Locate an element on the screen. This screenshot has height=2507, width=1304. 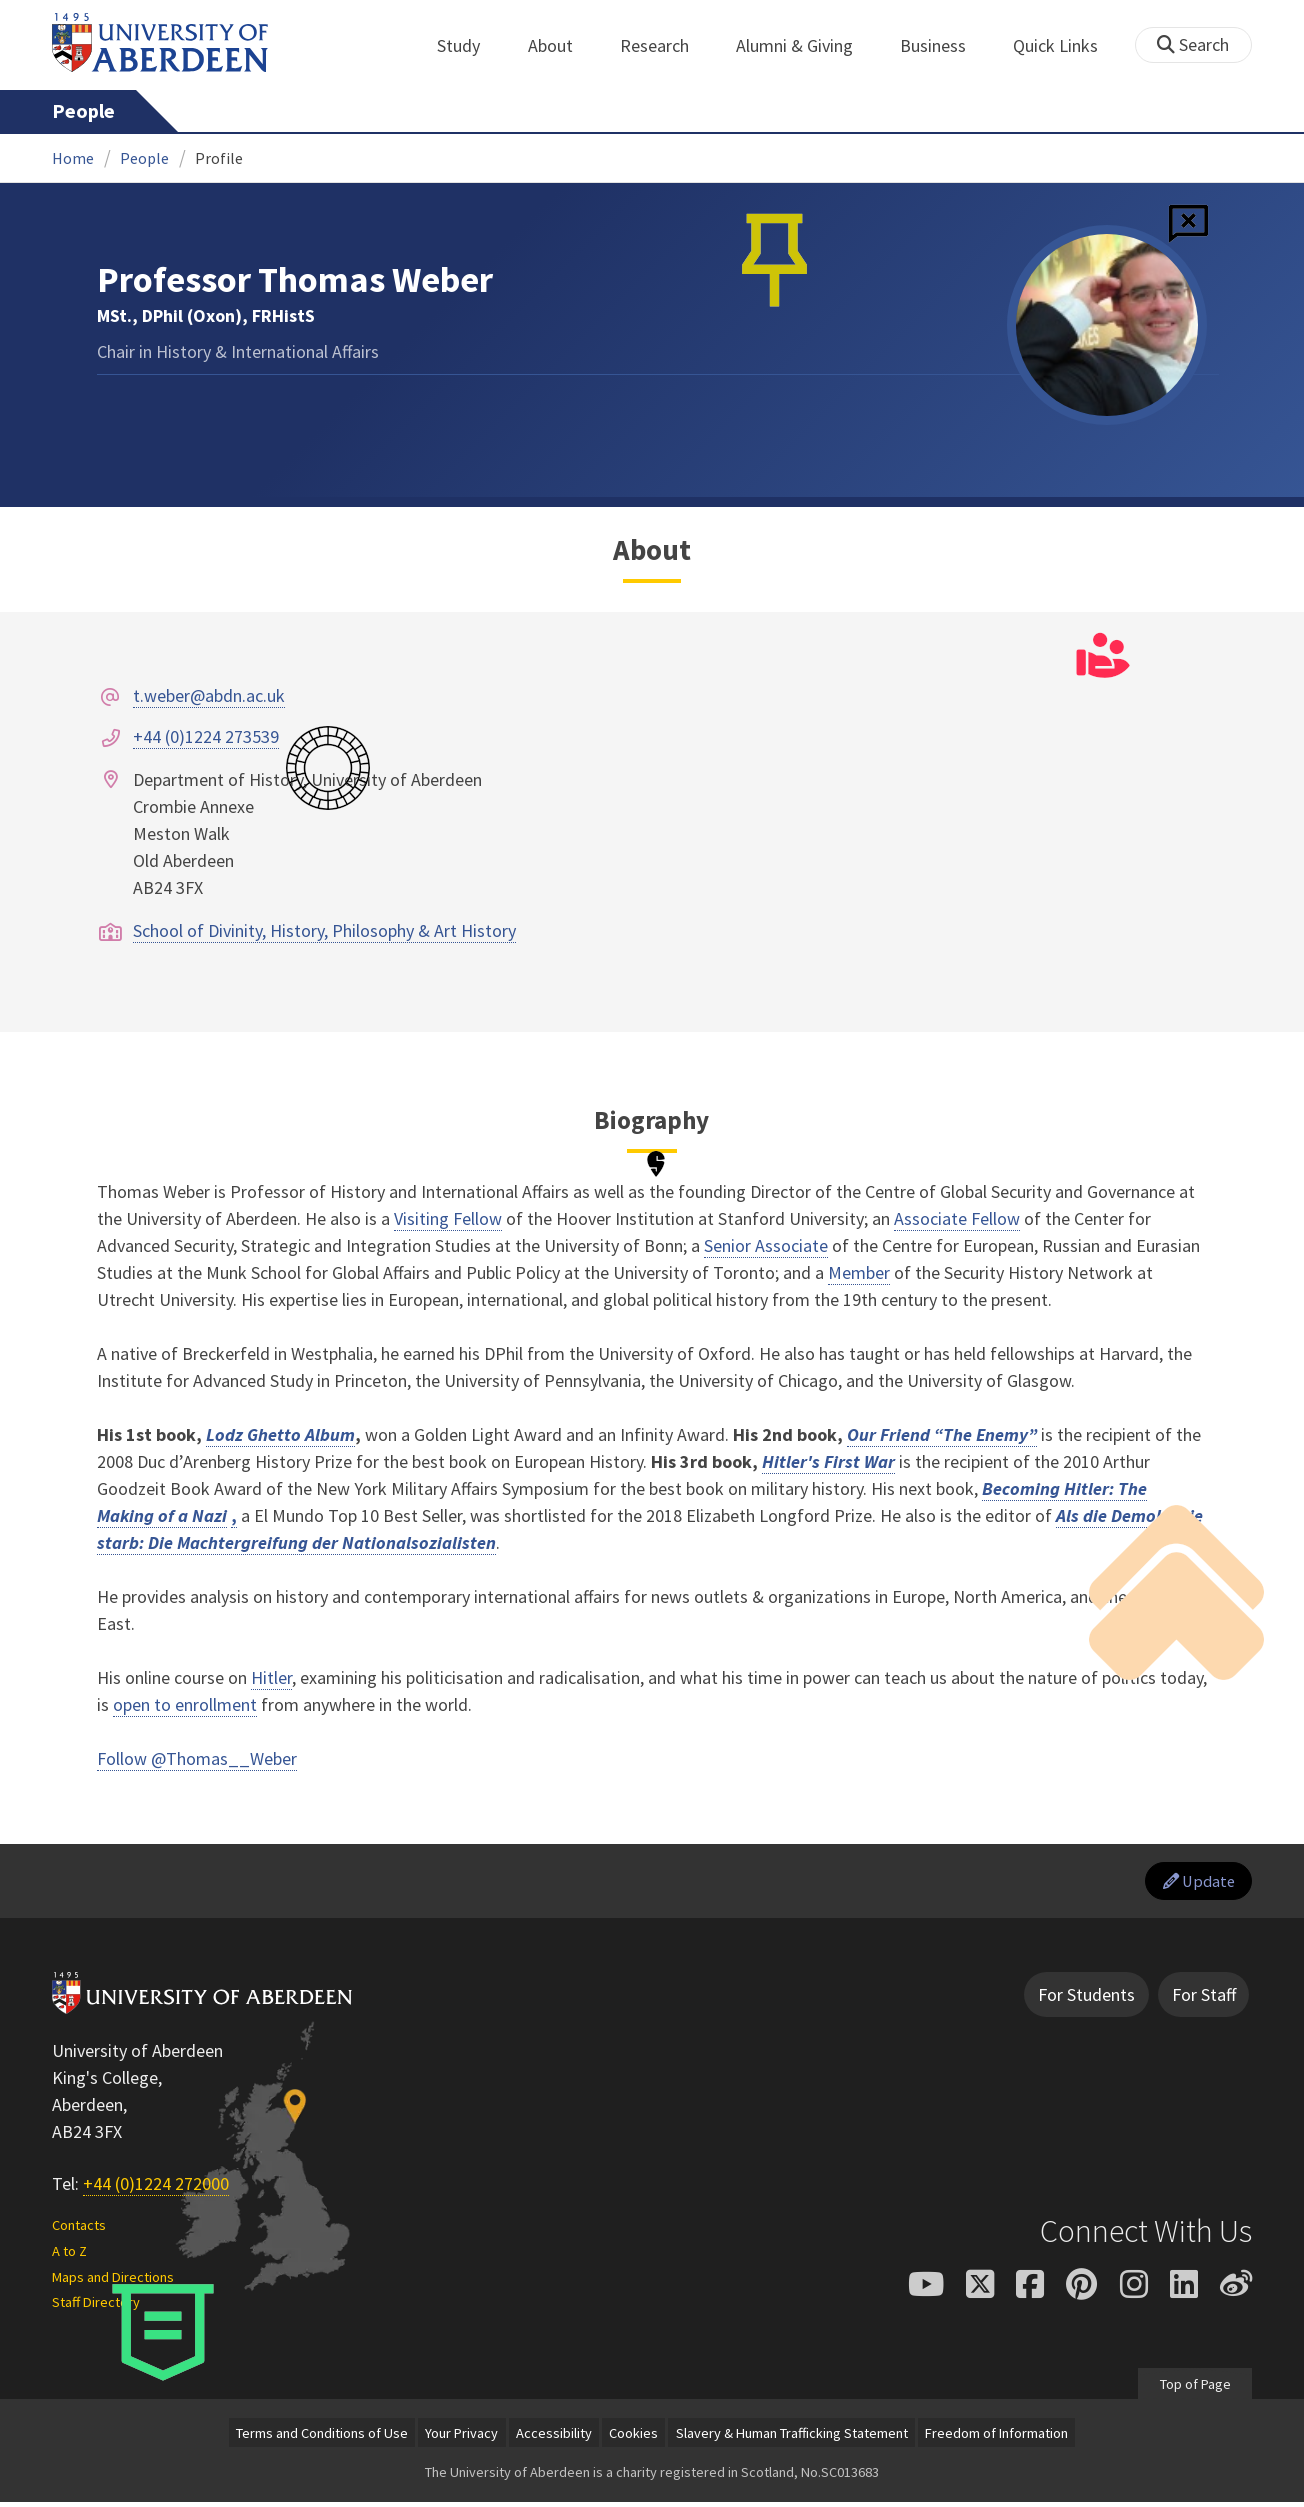
open the VSCO photo editing app is located at coordinates (328, 768).